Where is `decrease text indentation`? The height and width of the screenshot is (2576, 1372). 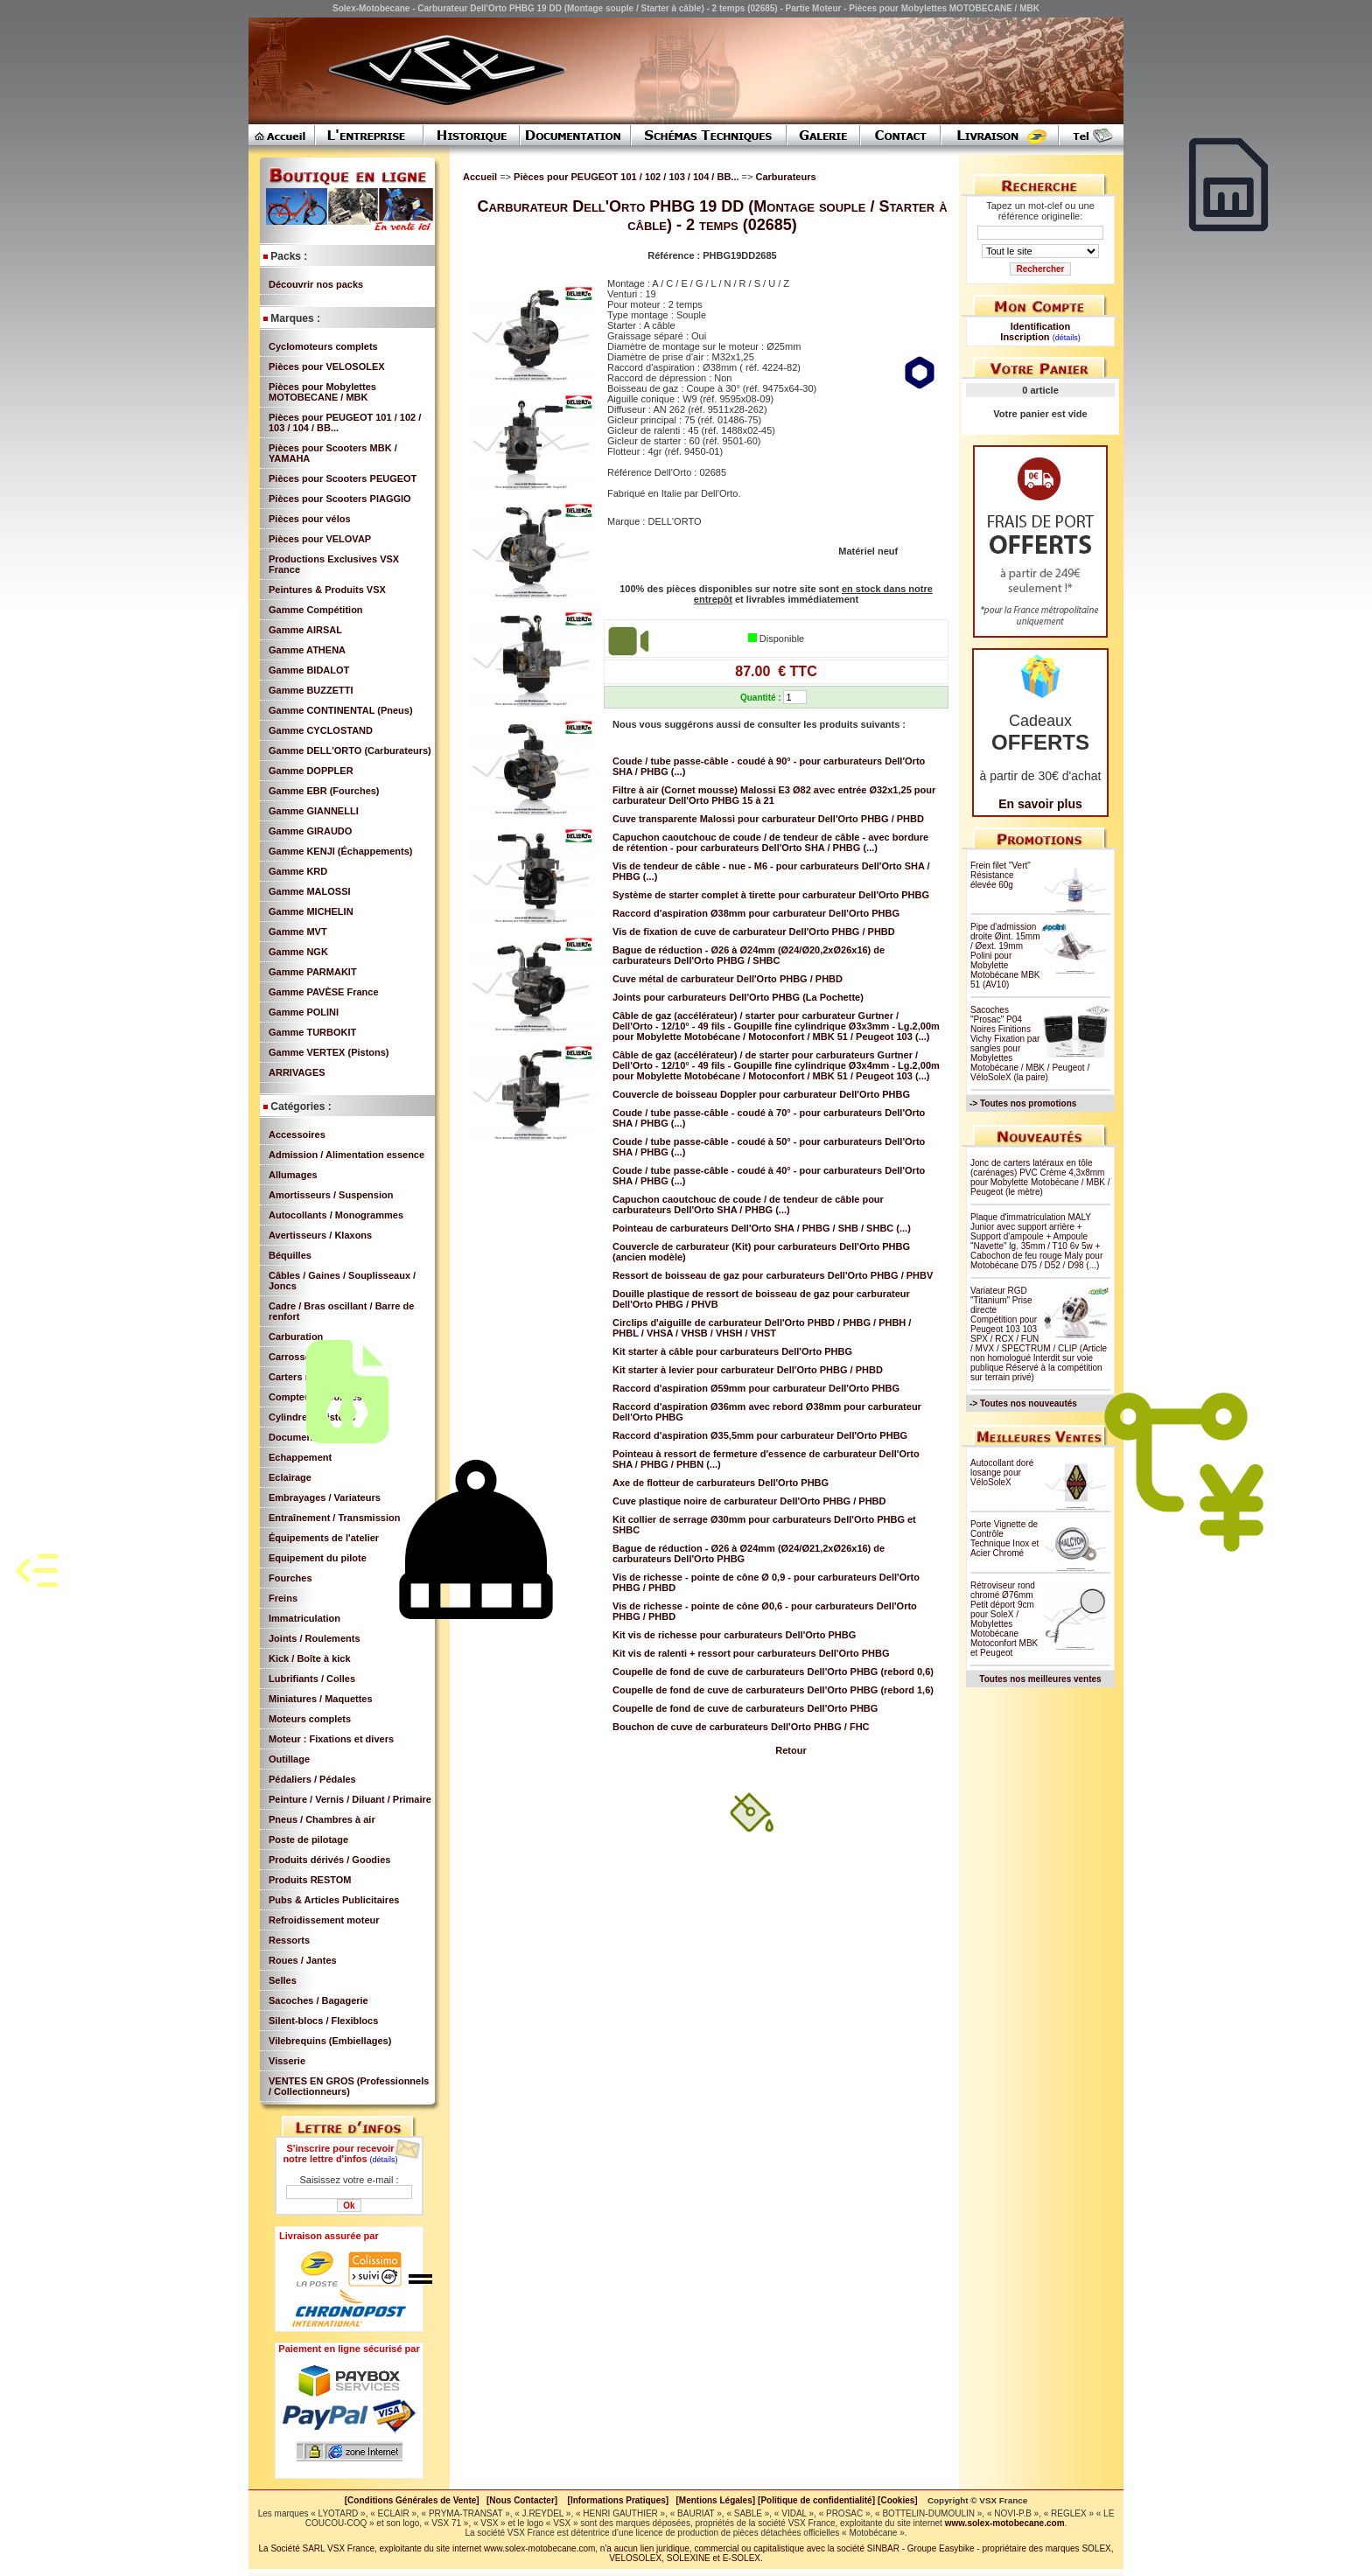 decrease text indentation is located at coordinates (37, 1570).